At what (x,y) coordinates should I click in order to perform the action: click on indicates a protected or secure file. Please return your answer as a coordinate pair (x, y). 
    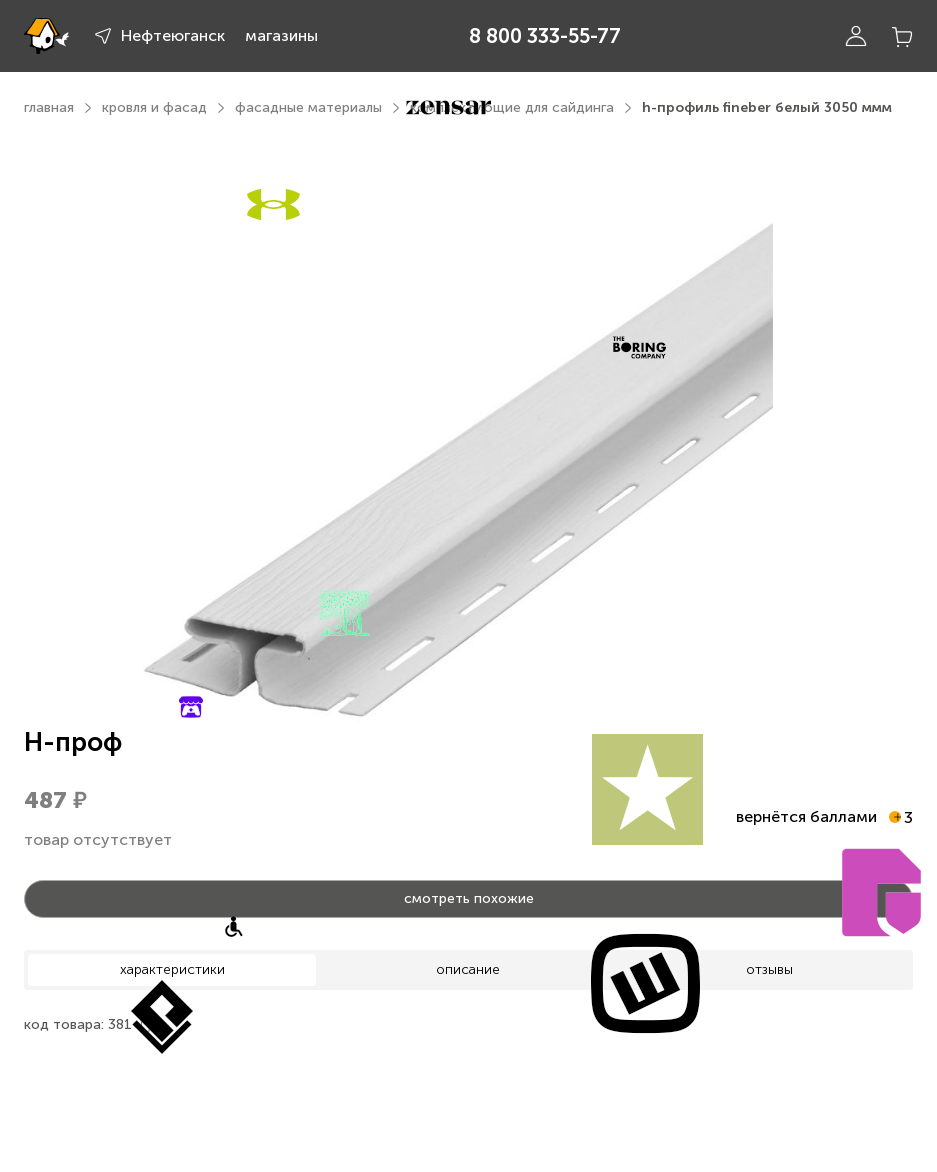
    Looking at the image, I should click on (881, 892).